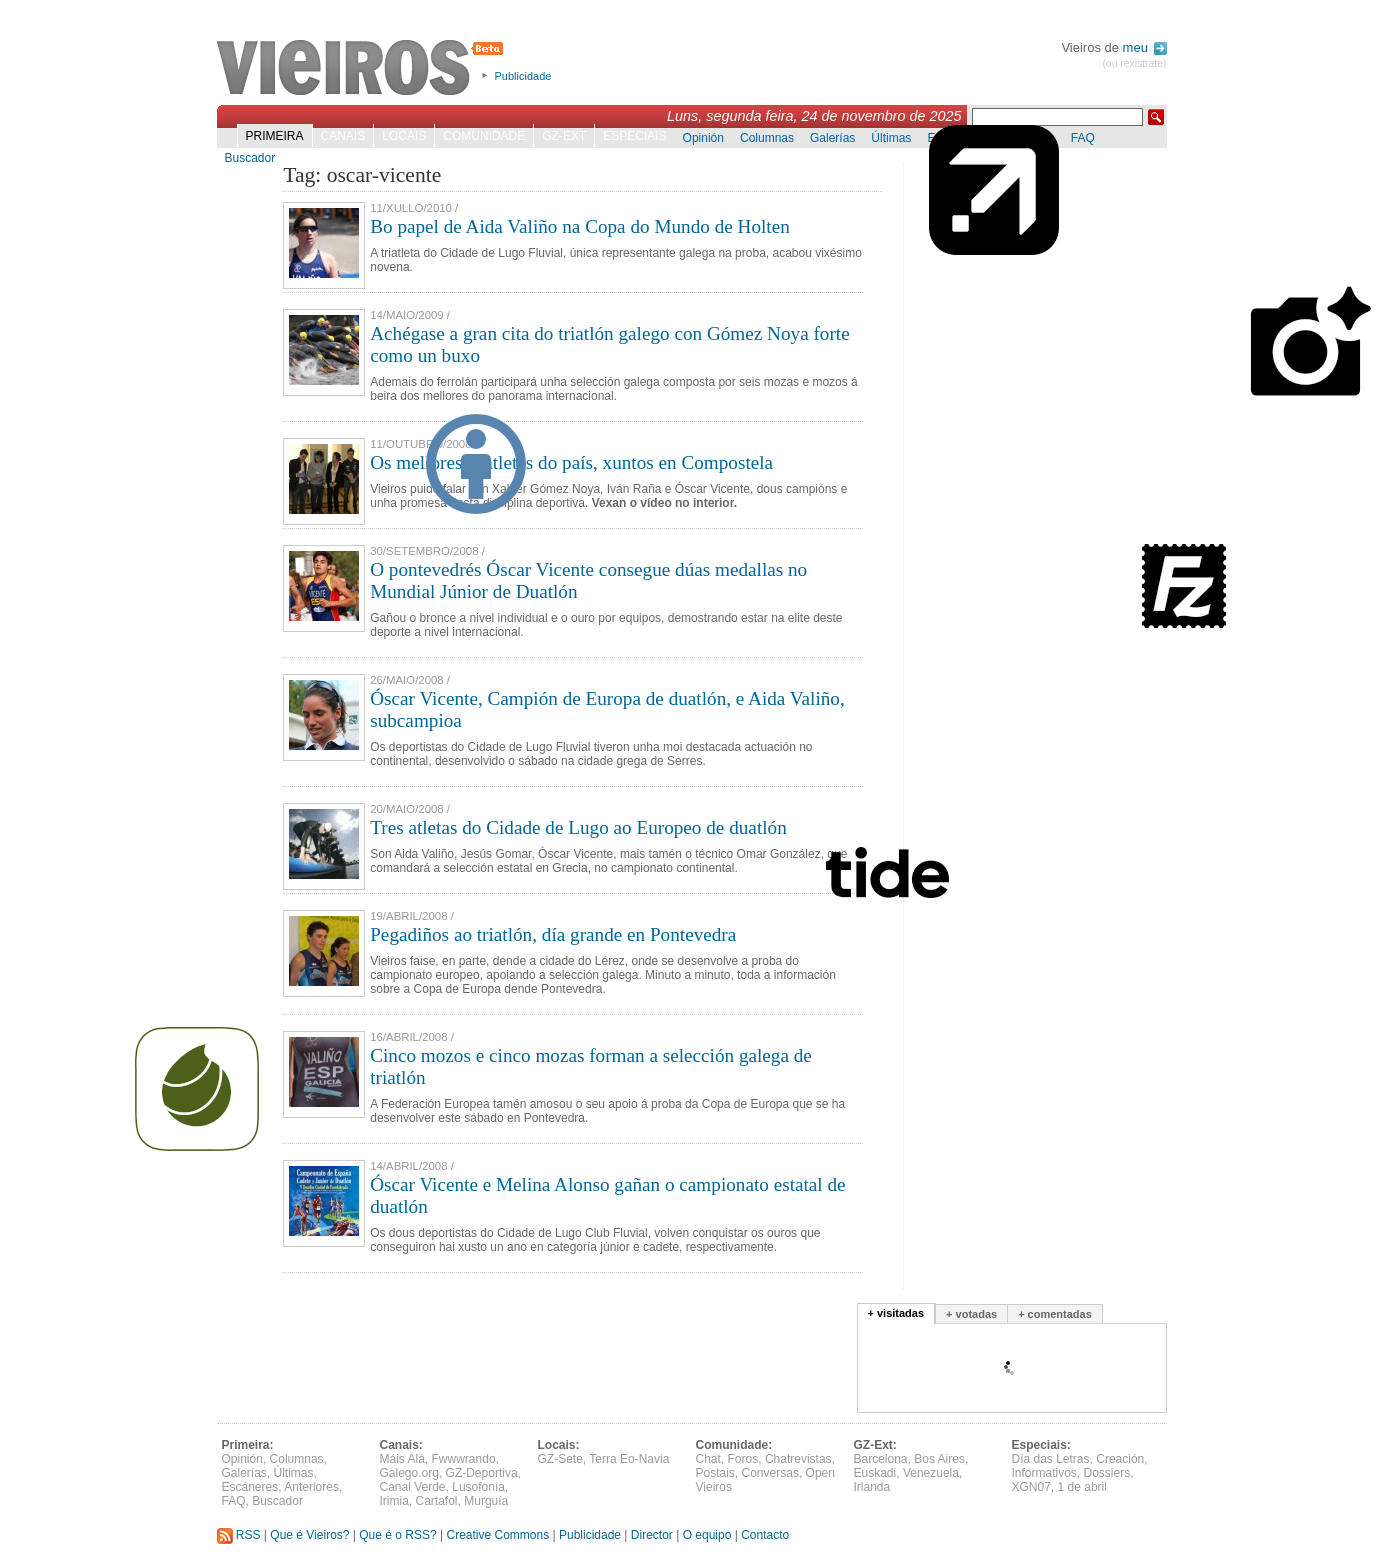  Describe the element at coordinates (887, 872) in the screenshot. I see `open the Tide banking app` at that location.